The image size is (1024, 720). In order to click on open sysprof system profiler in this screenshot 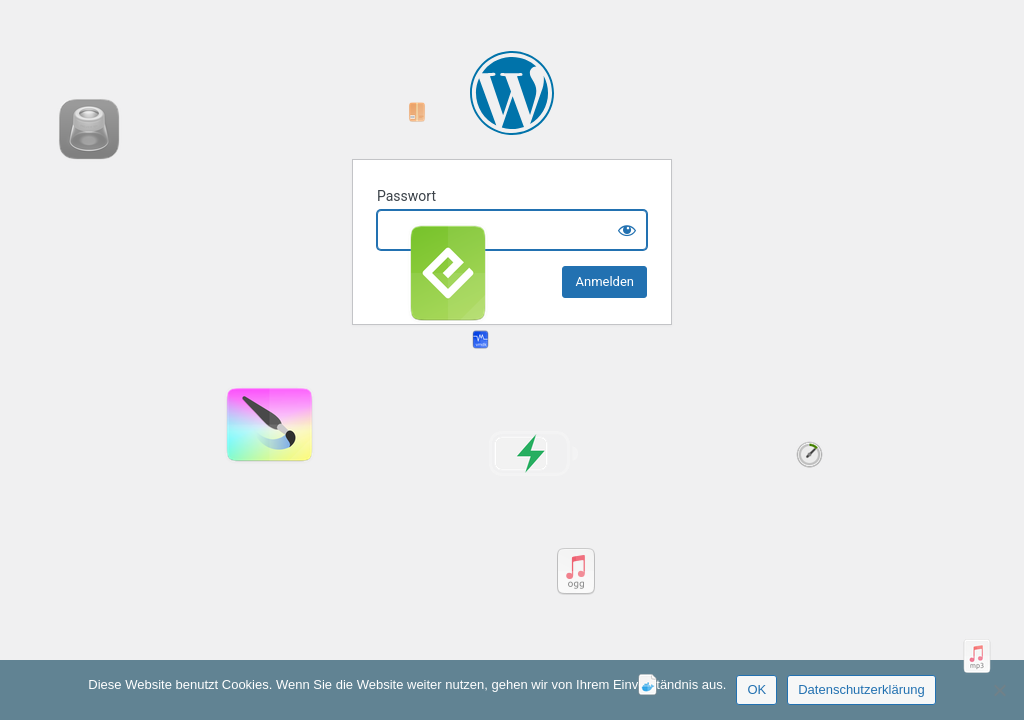, I will do `click(809, 454)`.